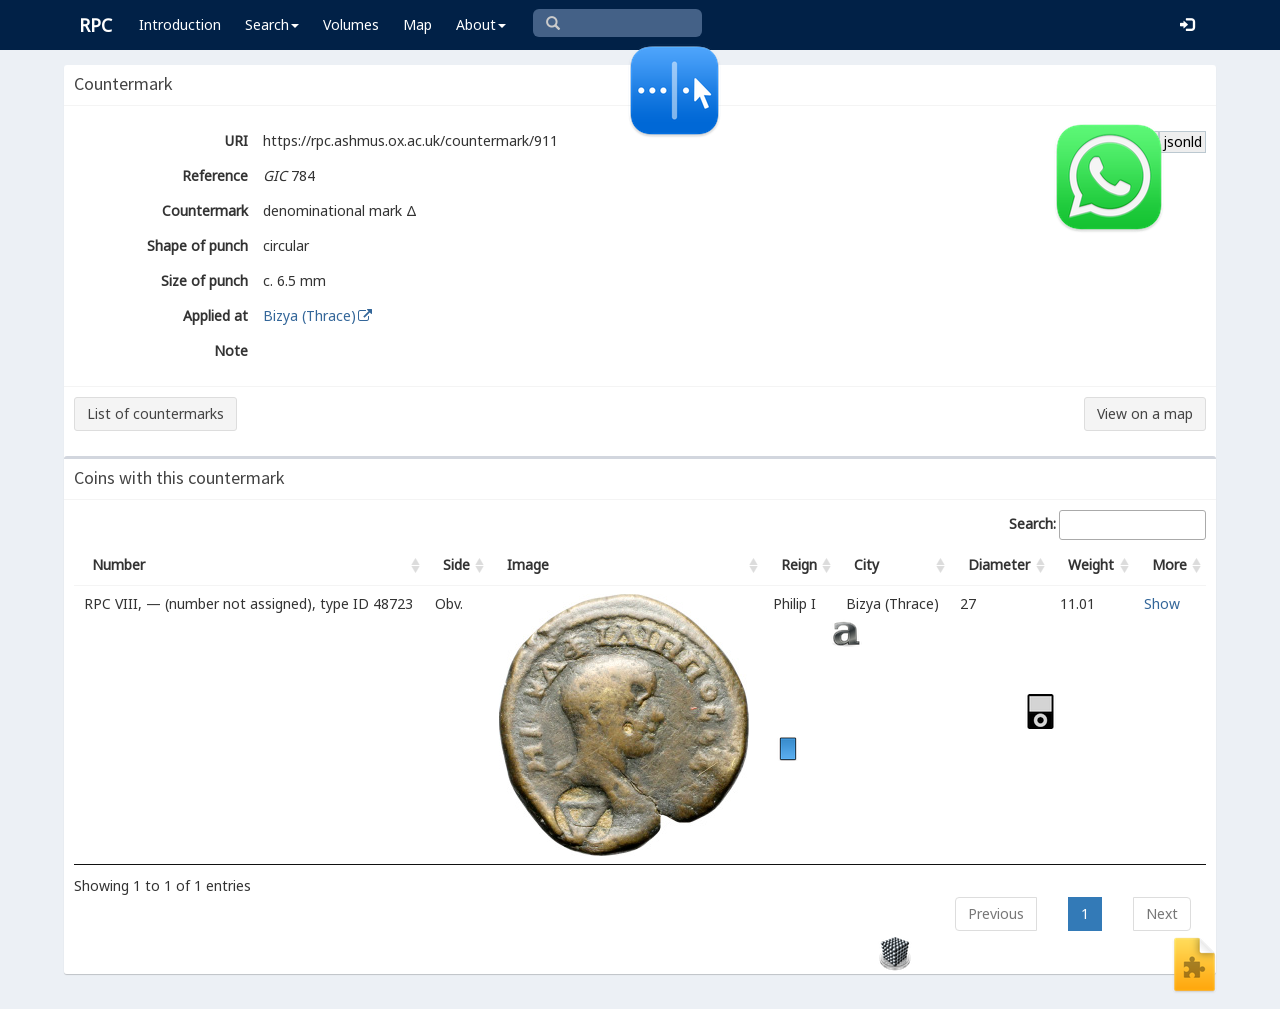 The width and height of the screenshot is (1280, 1009). Describe the element at coordinates (1194, 965) in the screenshot. I see `a plugin-generated file type` at that location.